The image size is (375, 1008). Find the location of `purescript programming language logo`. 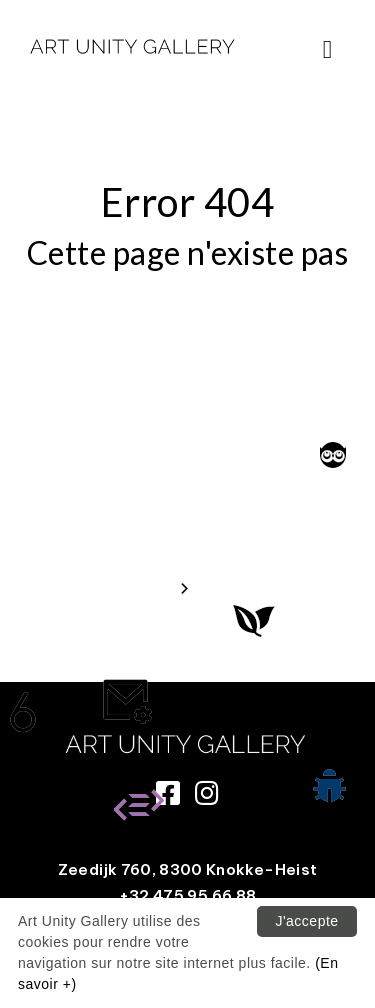

purescript programming language logo is located at coordinates (139, 805).